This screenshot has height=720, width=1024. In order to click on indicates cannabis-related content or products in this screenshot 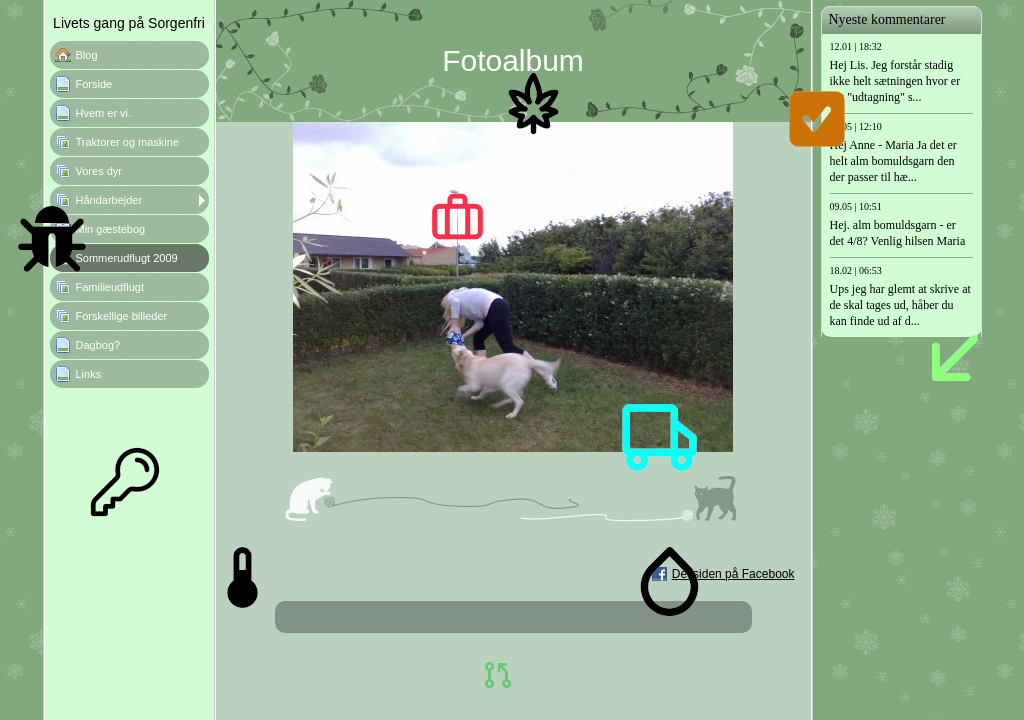, I will do `click(533, 103)`.